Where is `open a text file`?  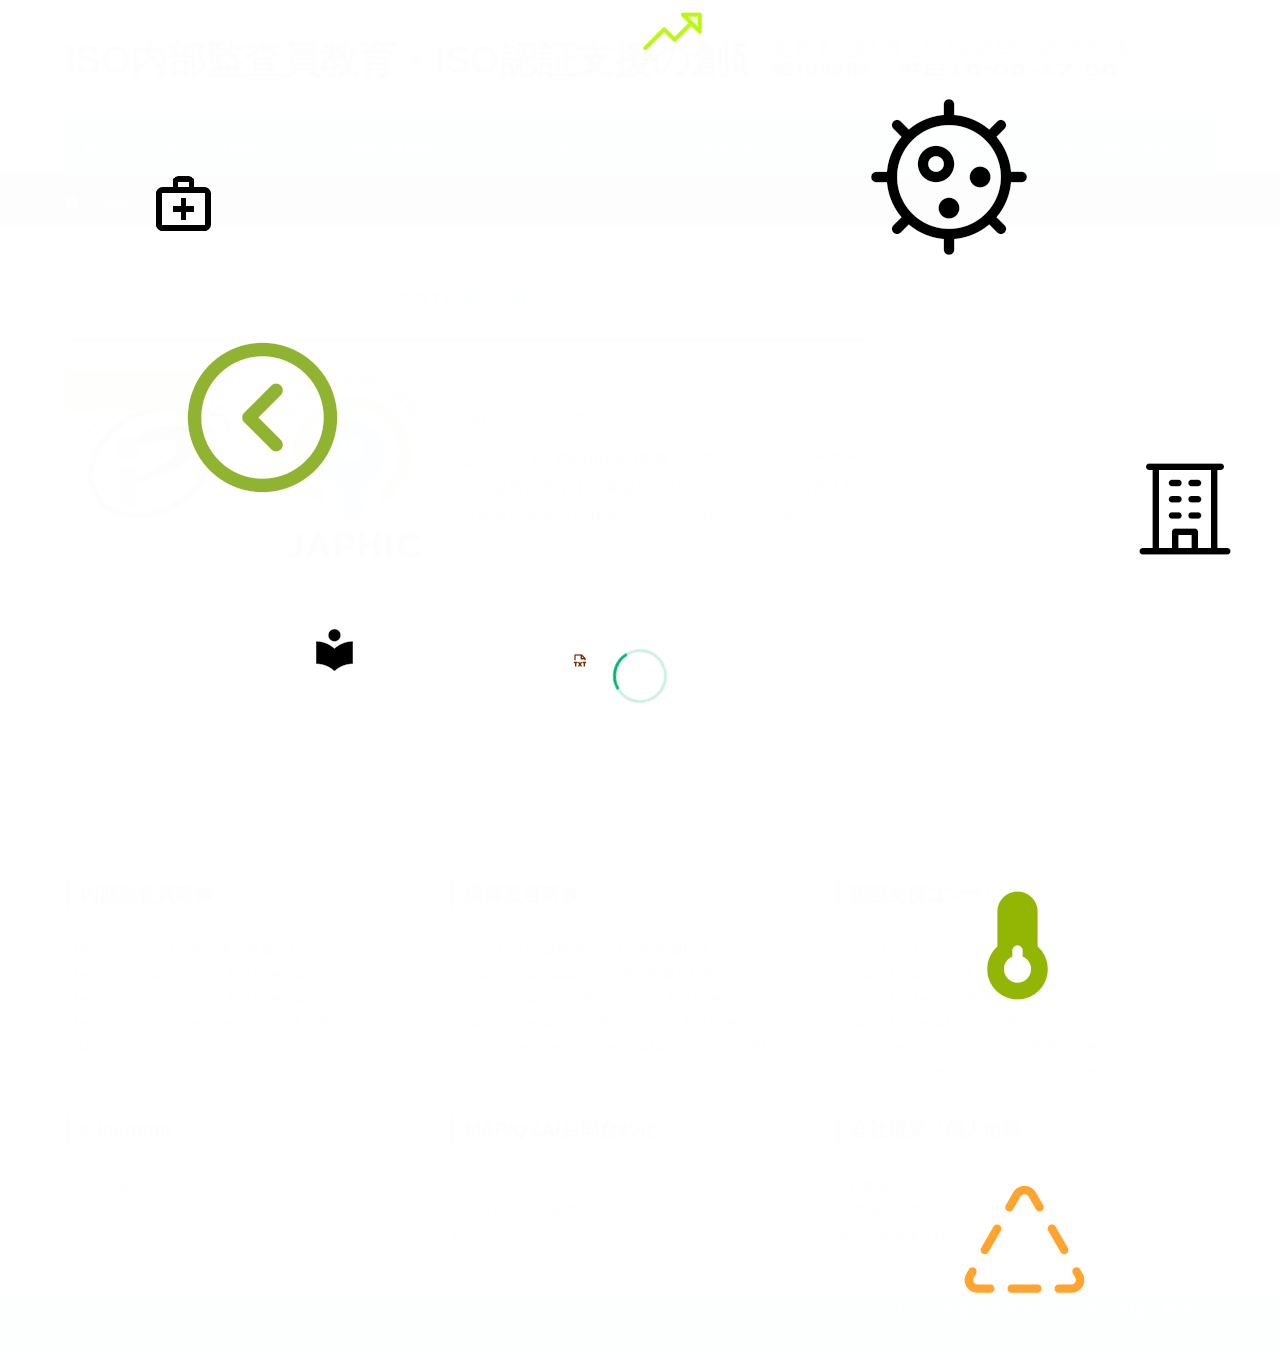 open a text file is located at coordinates (580, 661).